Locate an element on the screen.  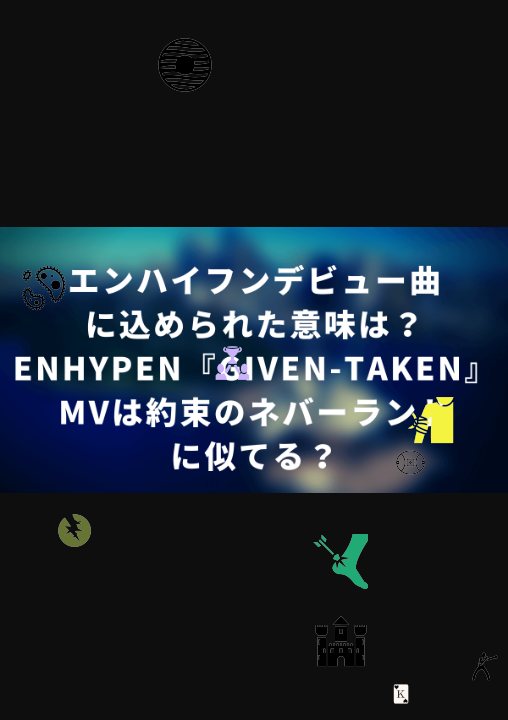
access castle or fortress location in game is located at coordinates (341, 641).